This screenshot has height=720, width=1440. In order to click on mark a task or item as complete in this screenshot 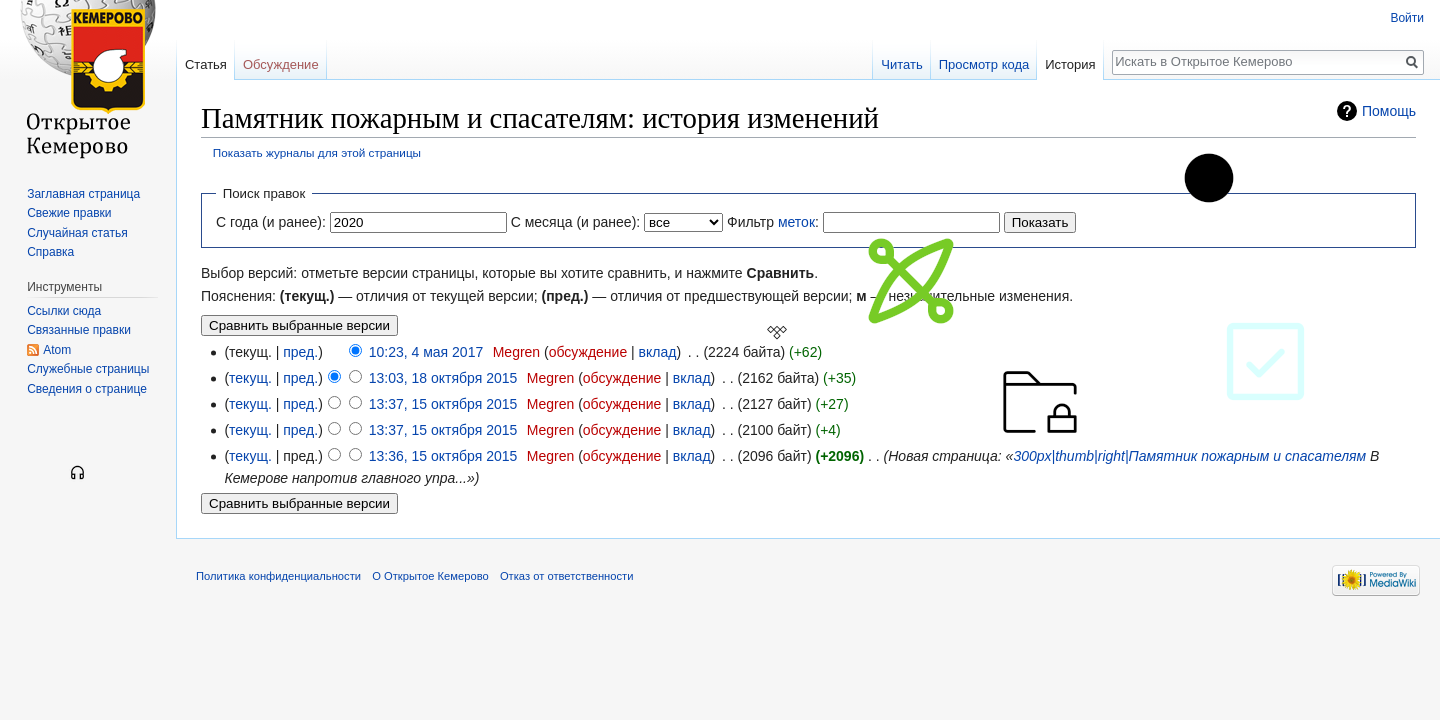, I will do `click(1265, 361)`.